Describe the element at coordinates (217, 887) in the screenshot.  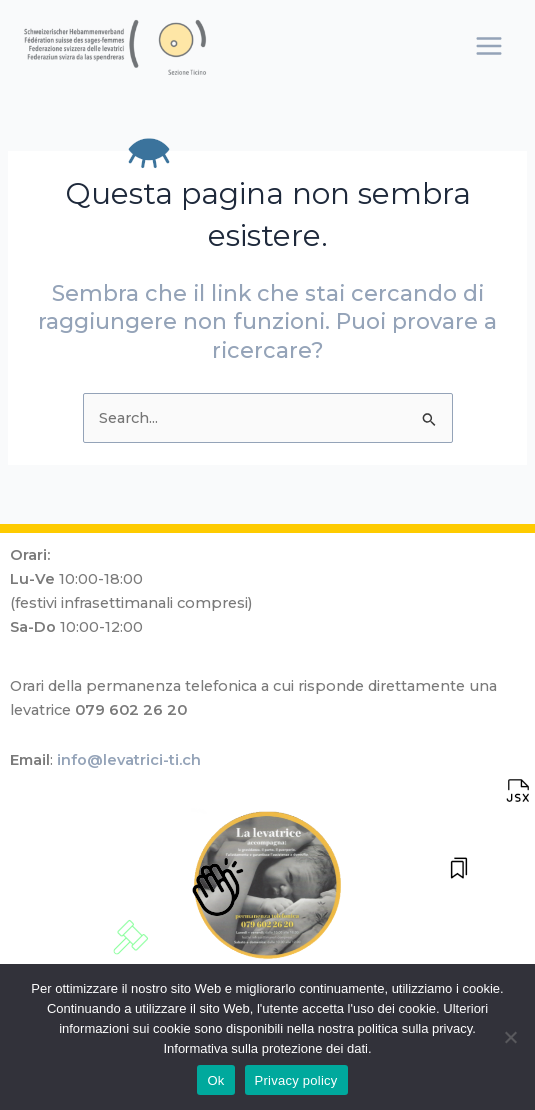
I see `applaud or show appreciation` at that location.